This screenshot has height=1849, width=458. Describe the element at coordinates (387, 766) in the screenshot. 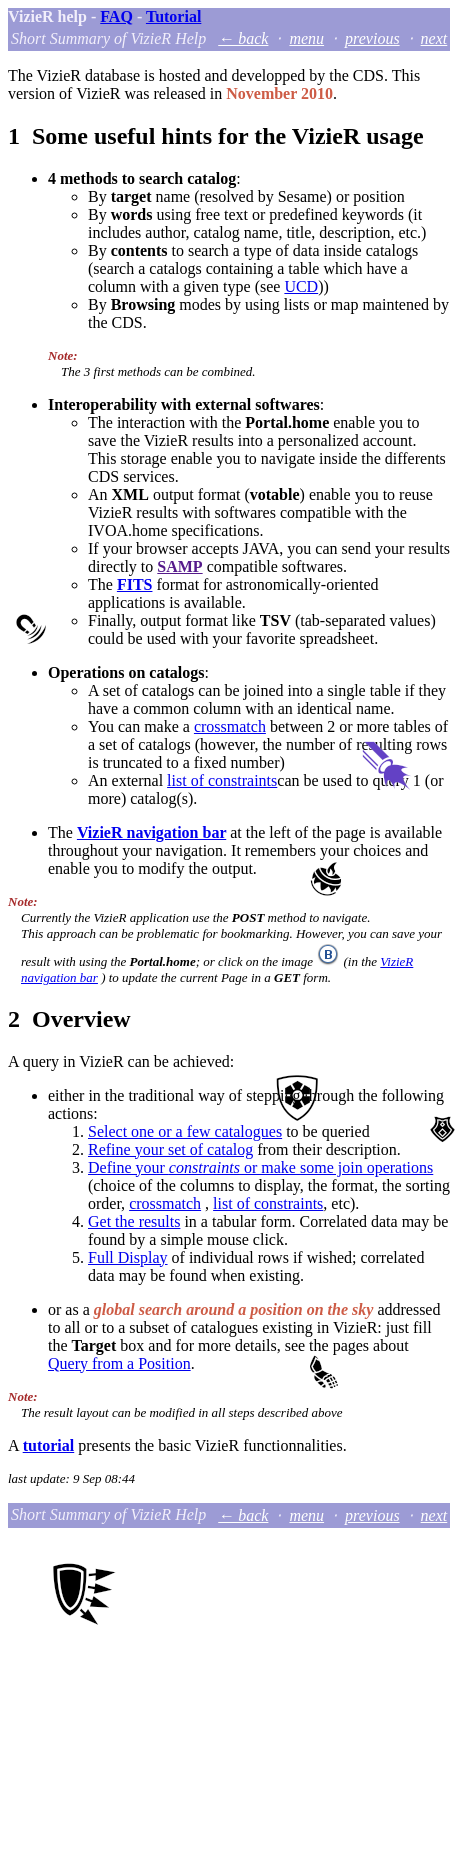

I see `indicates weapon fired or shooting action` at that location.